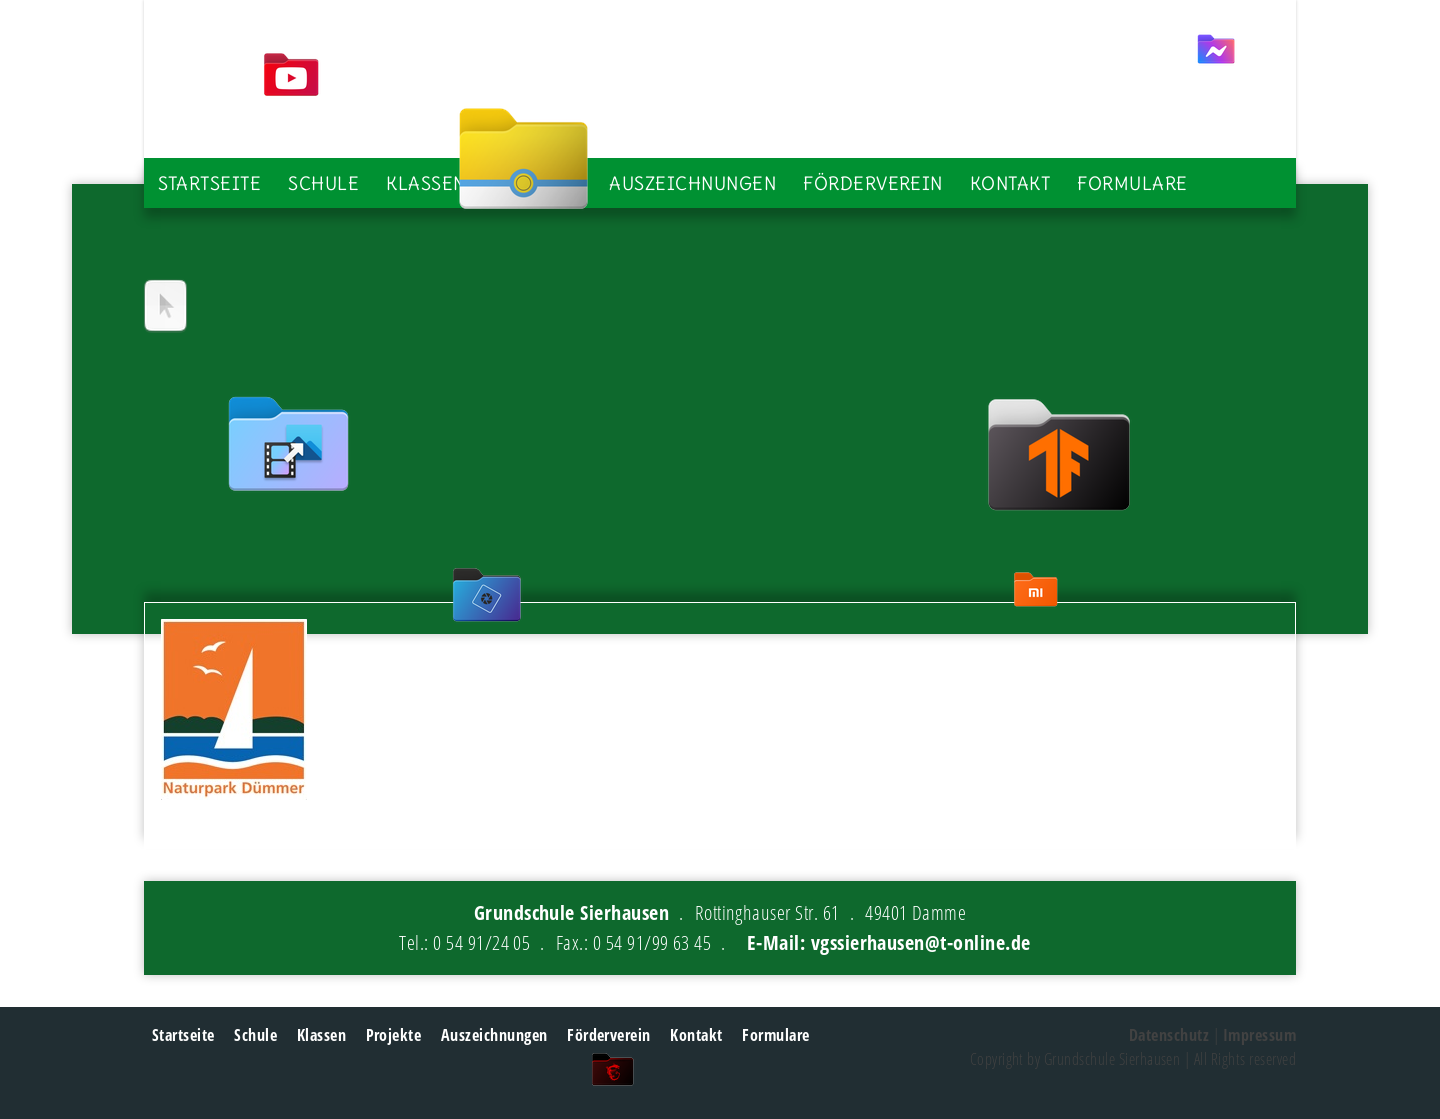  Describe the element at coordinates (1058, 458) in the screenshot. I see `open tensorflow project folder` at that location.